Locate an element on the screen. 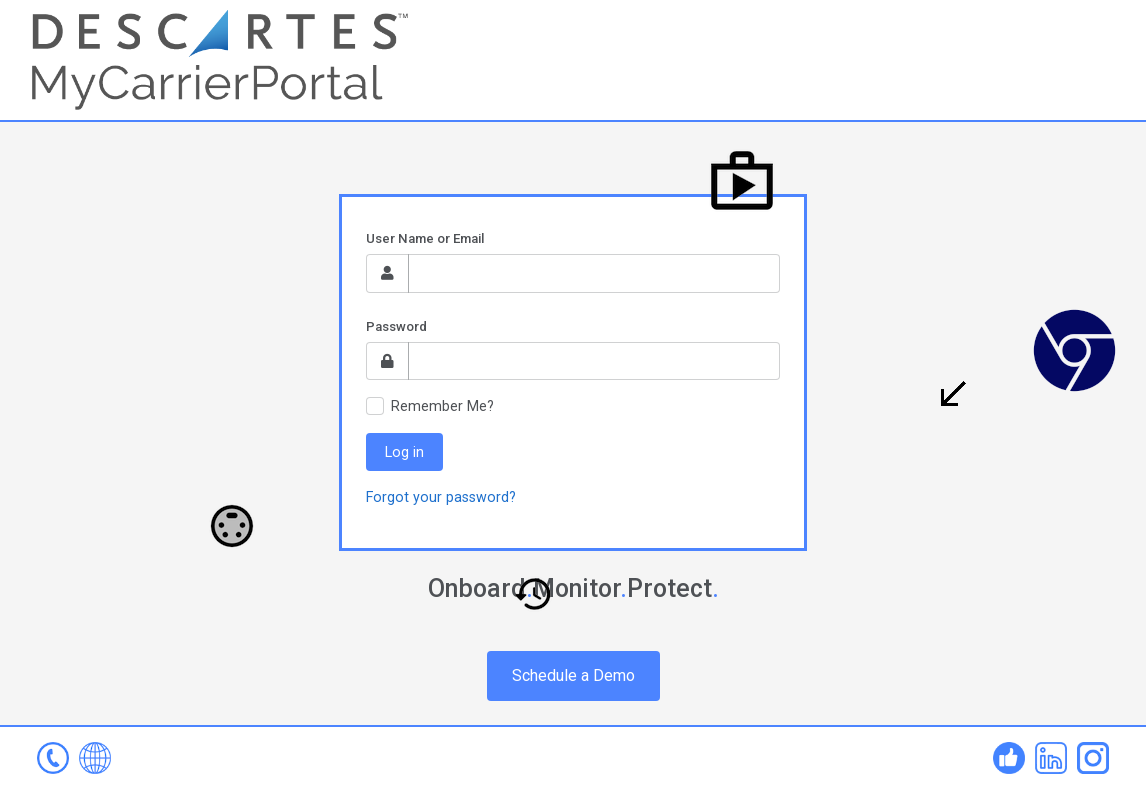 This screenshot has width=1146, height=799. indicates an incoming call was received is located at coordinates (952, 394).